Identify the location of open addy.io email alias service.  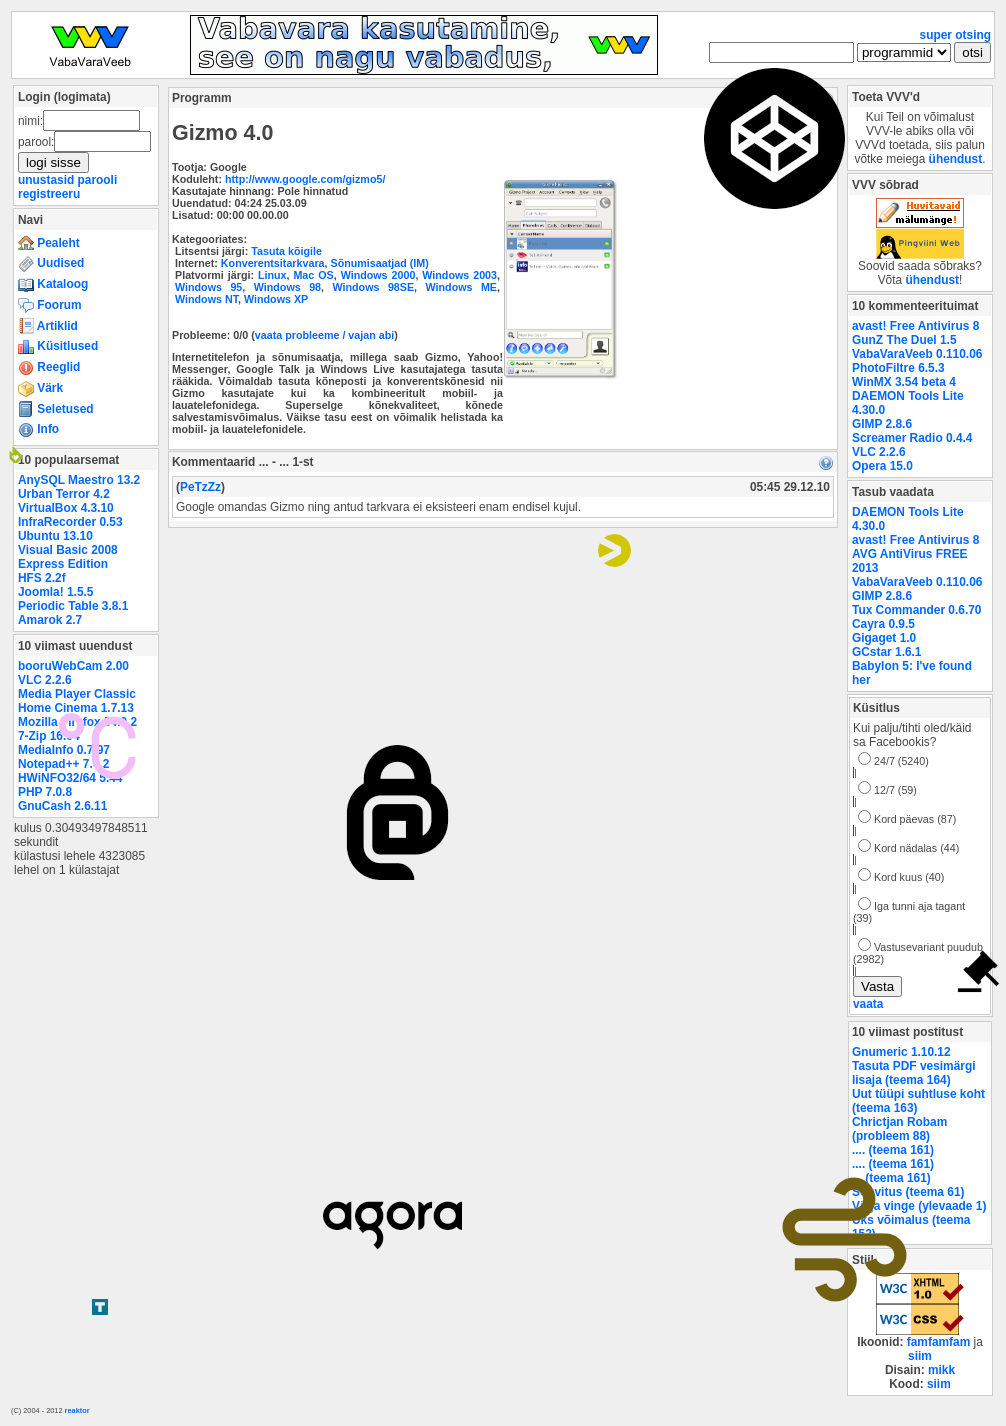
(397, 812).